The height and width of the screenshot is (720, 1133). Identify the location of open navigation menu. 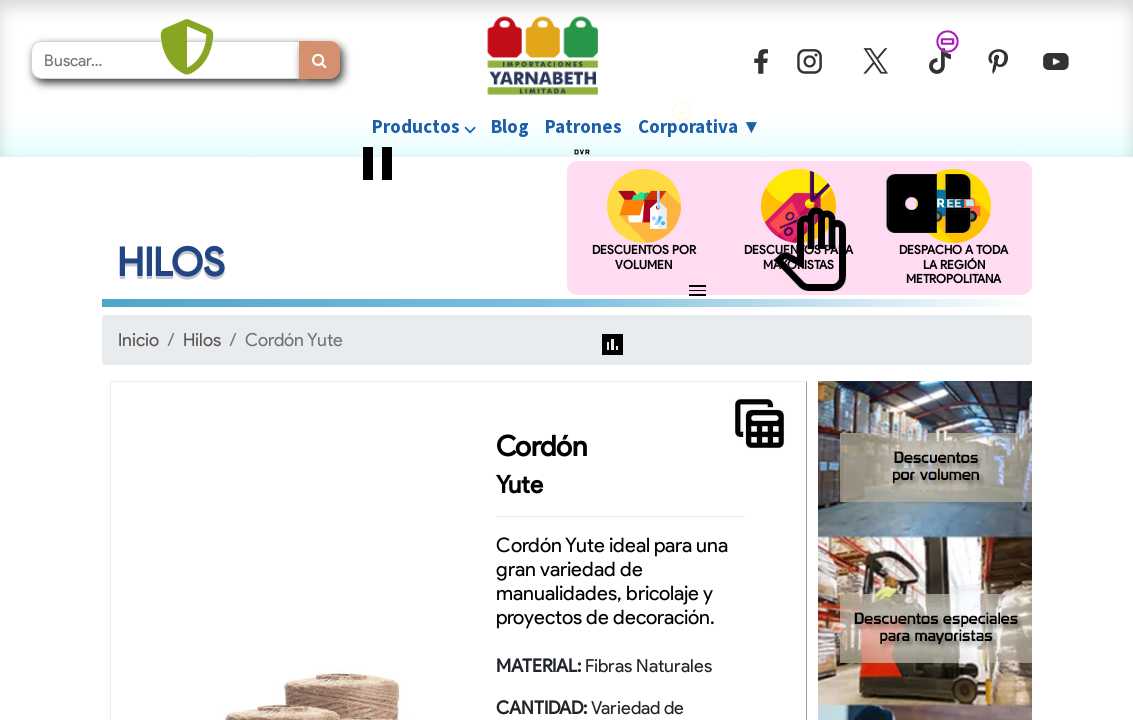
(697, 290).